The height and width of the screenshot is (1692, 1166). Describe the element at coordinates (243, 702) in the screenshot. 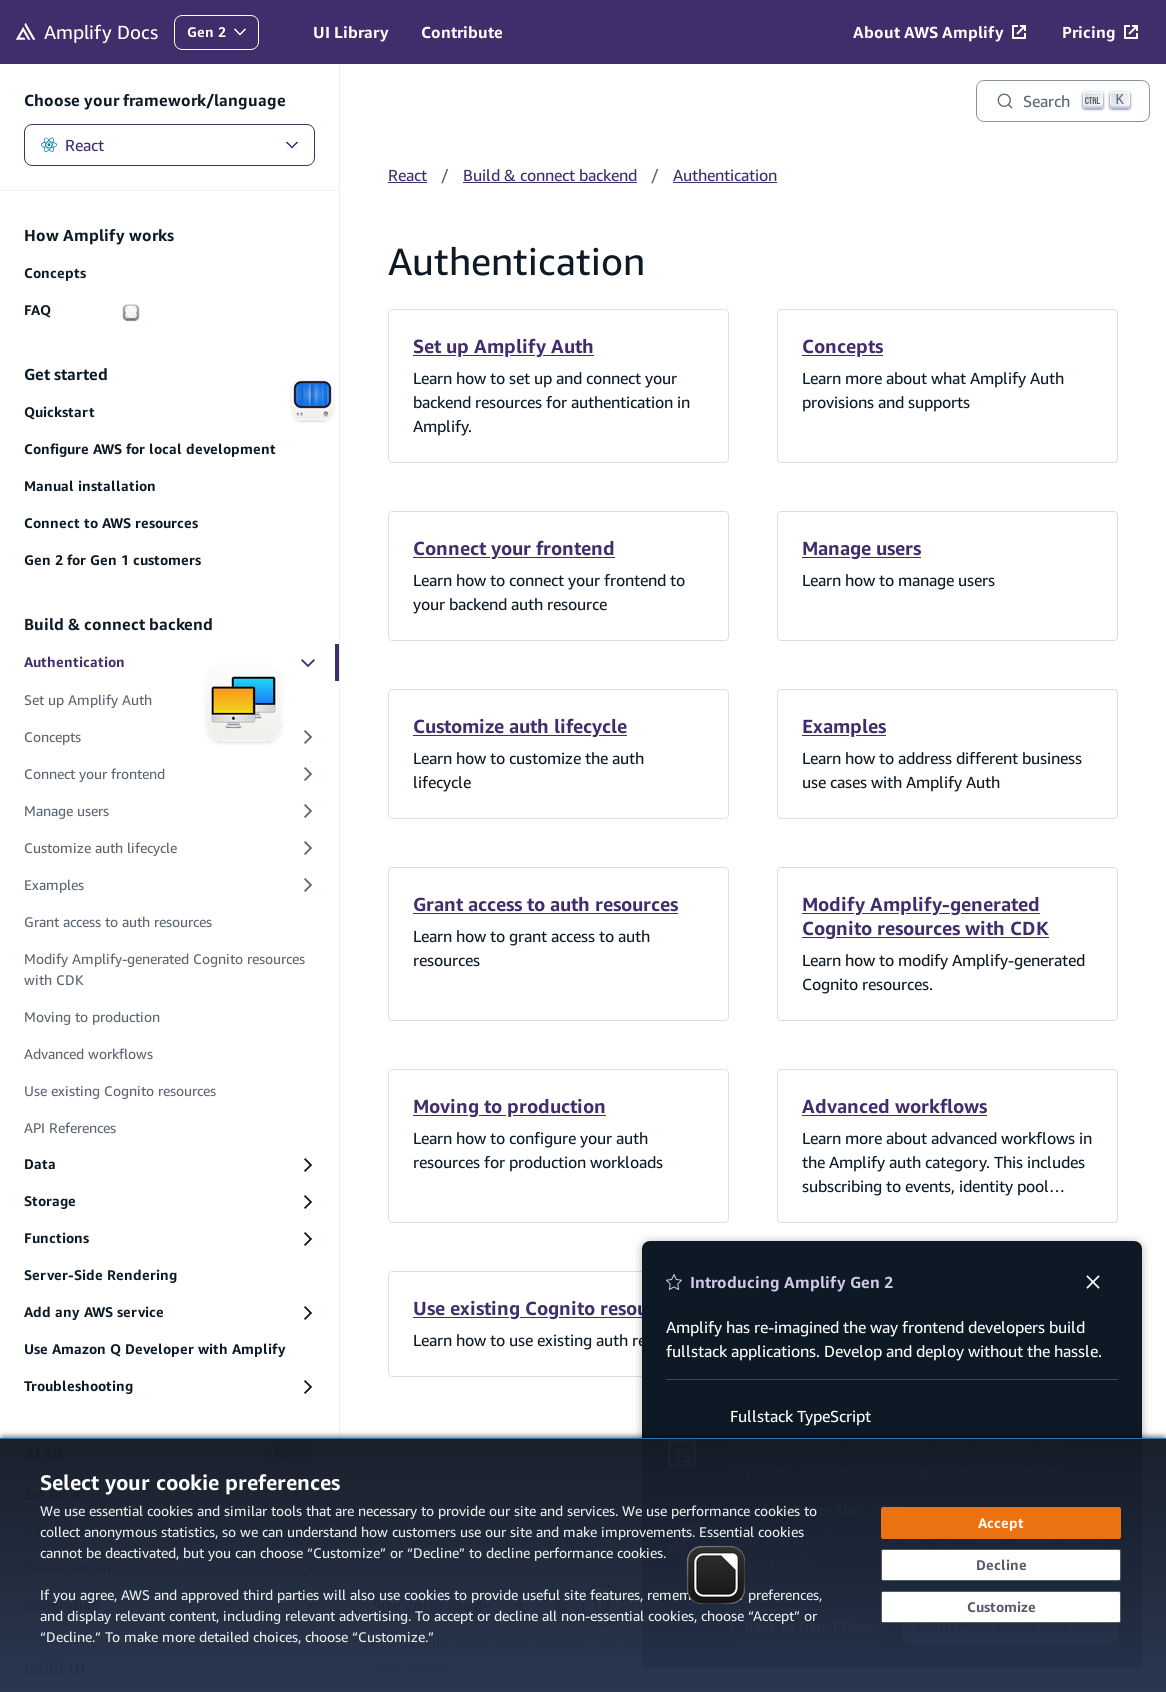

I see `open putty ssh terminal application` at that location.